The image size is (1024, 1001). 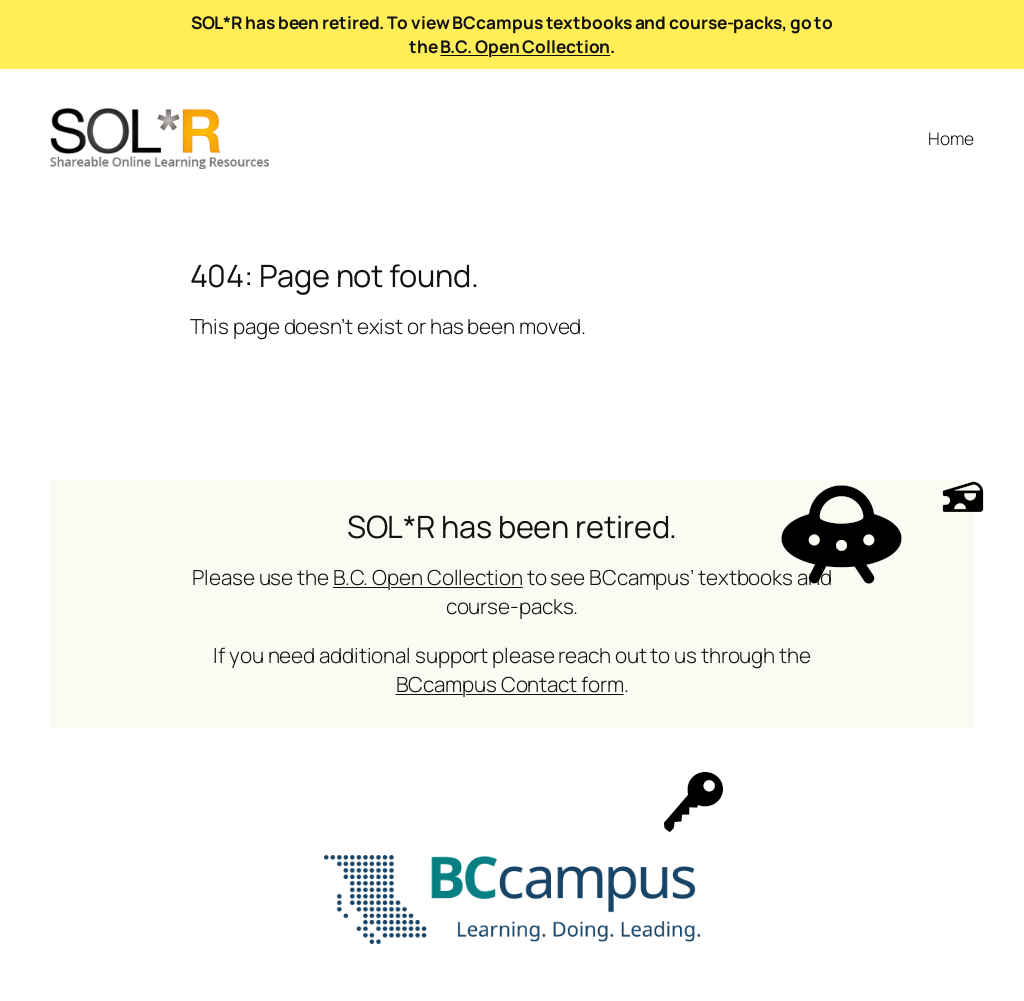 I want to click on access sci-fi or space-themed content, so click(x=841, y=534).